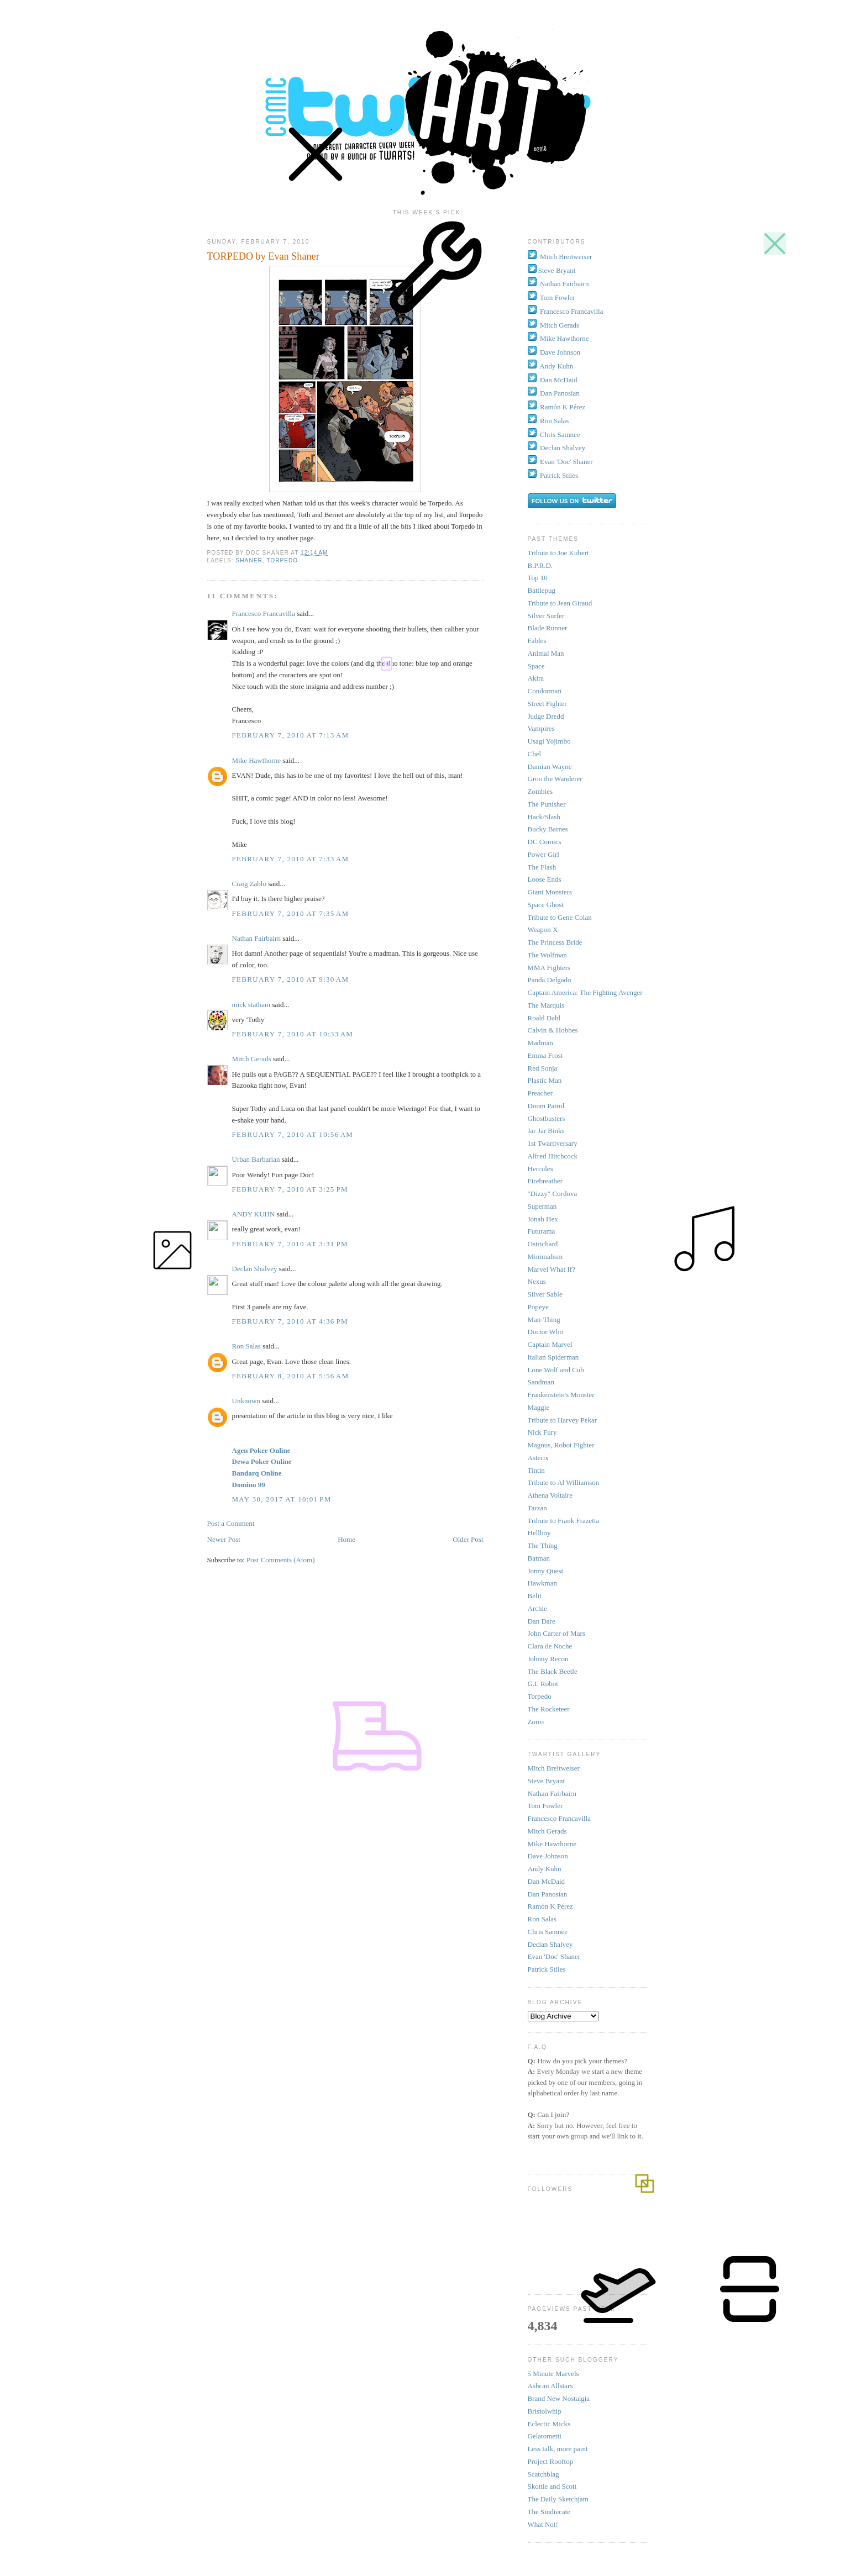 The image size is (856, 2576). Describe the element at coordinates (316, 154) in the screenshot. I see `close a dialog or modal` at that location.